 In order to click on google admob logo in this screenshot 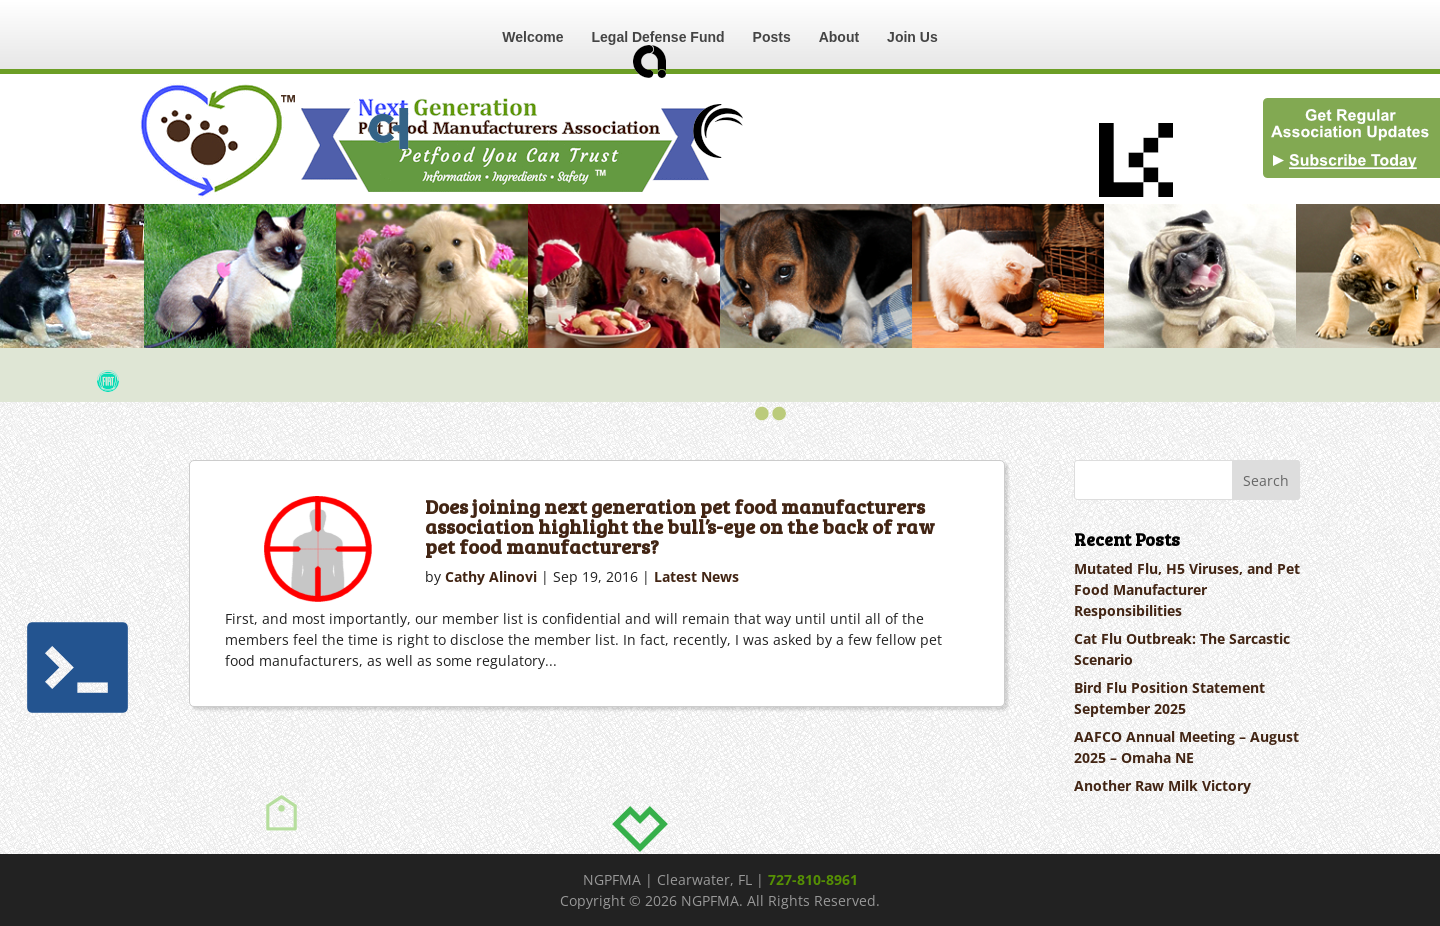, I will do `click(649, 61)`.